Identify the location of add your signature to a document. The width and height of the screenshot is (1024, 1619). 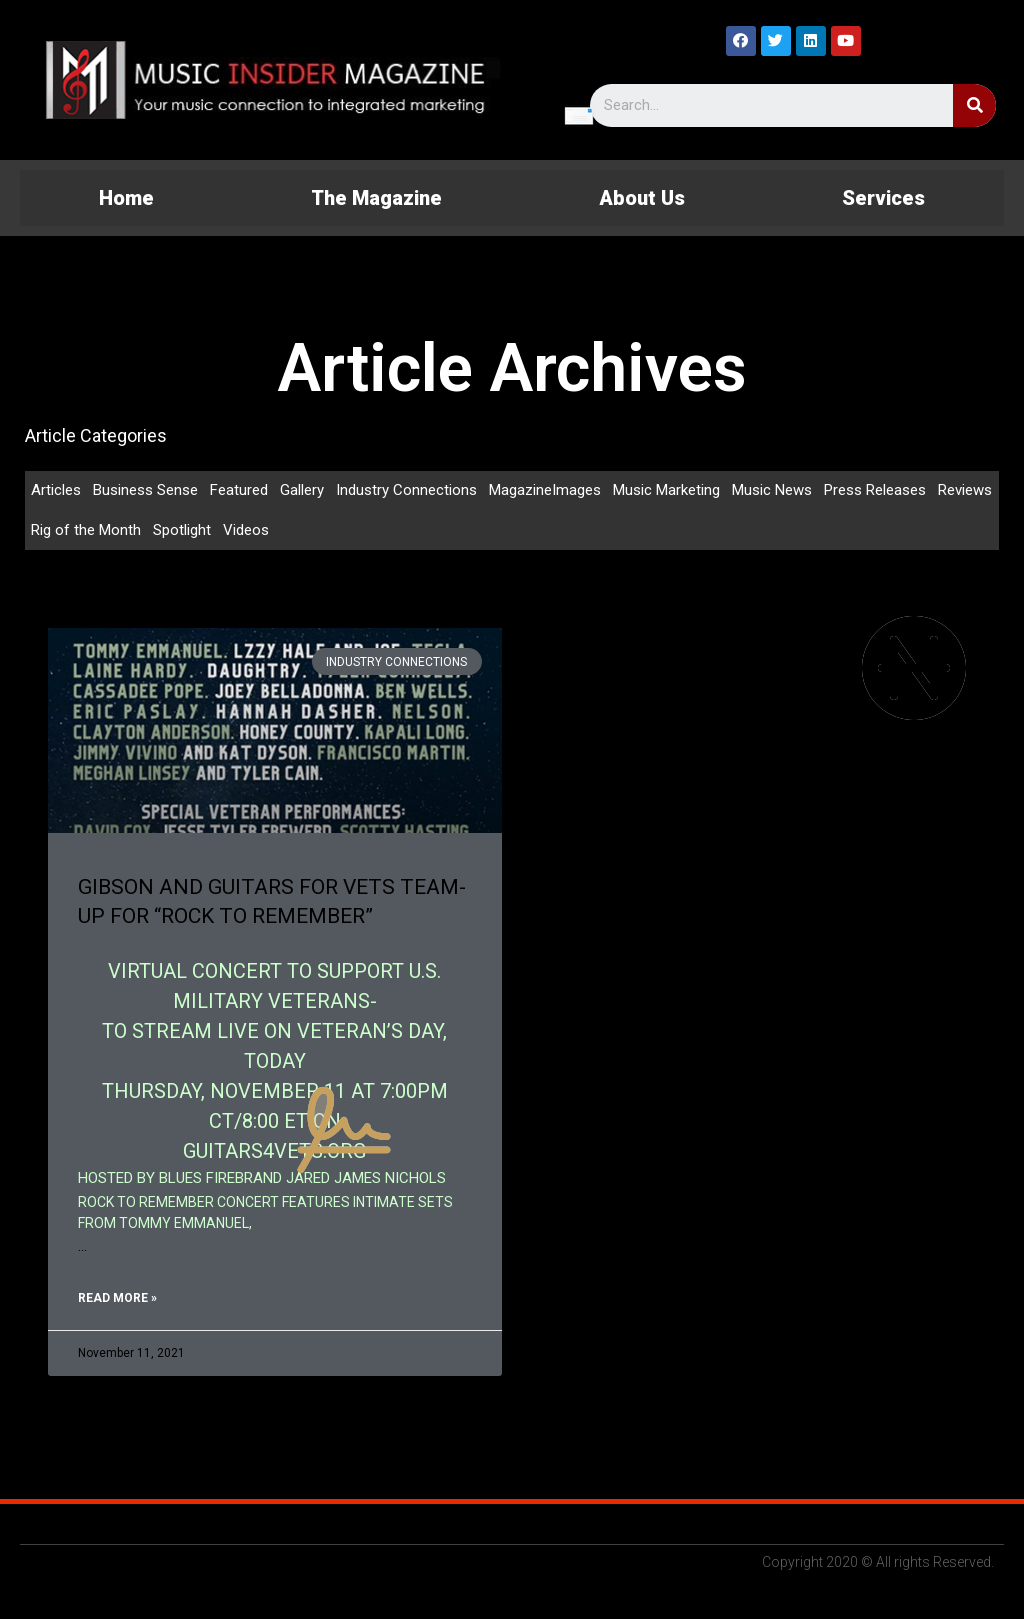
(344, 1130).